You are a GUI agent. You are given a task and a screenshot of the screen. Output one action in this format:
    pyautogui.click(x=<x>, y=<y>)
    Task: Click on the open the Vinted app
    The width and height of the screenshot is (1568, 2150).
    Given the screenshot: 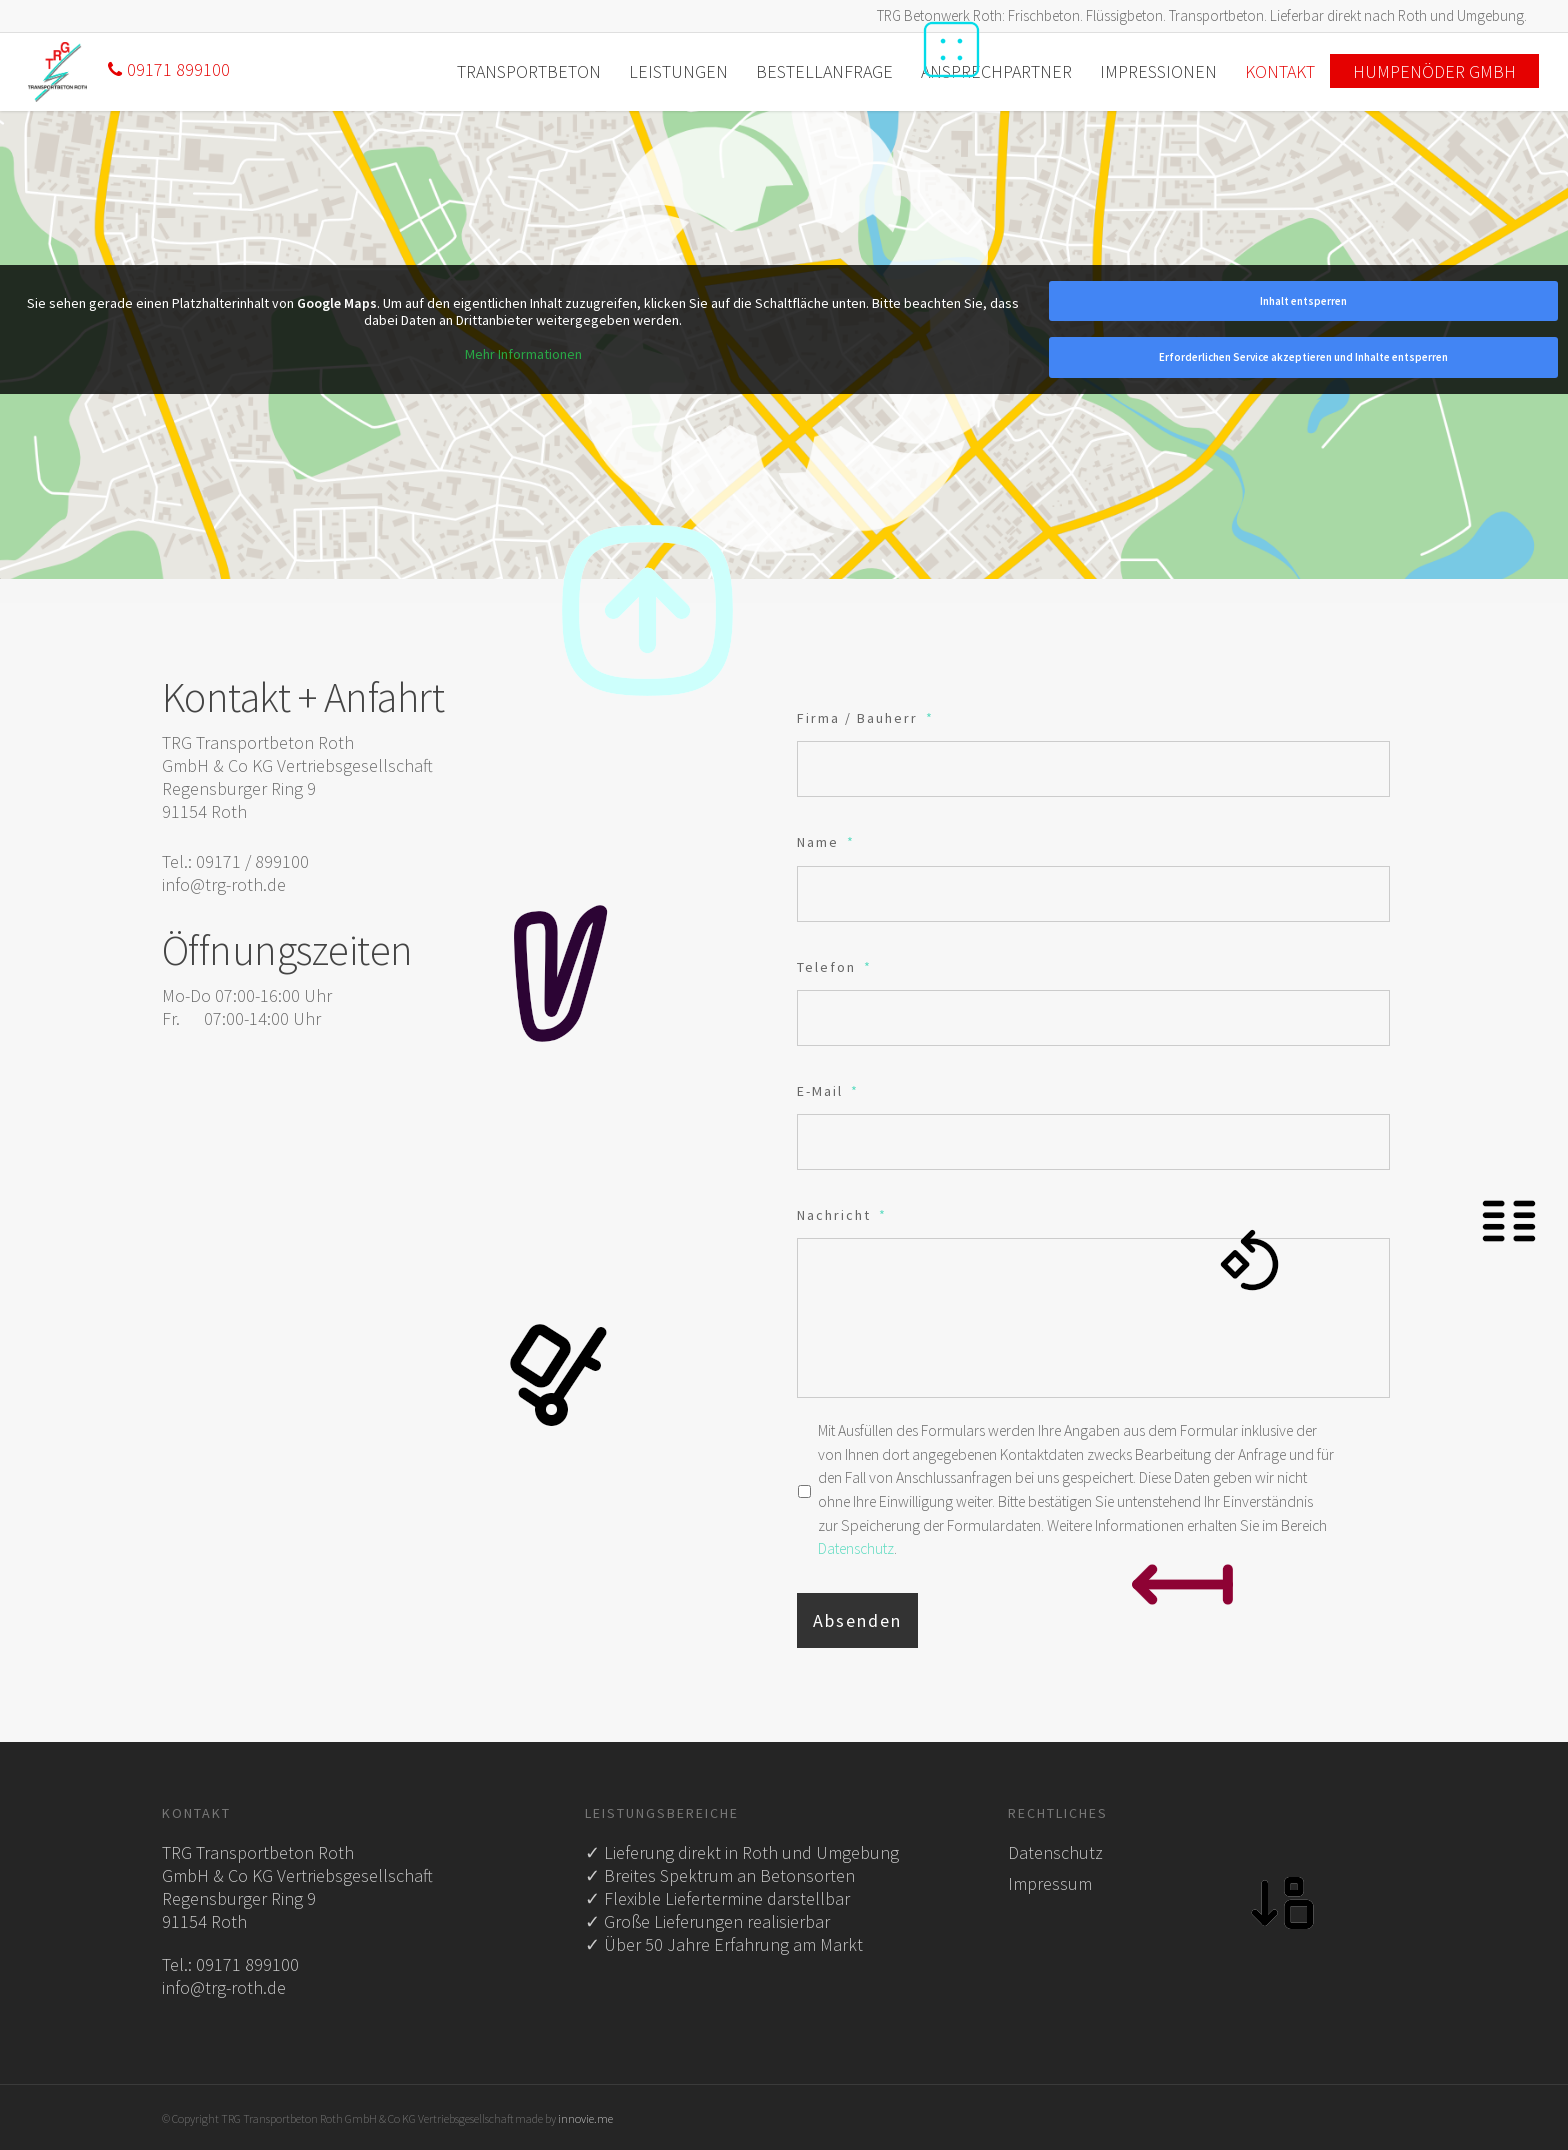 What is the action you would take?
    pyautogui.click(x=557, y=973)
    